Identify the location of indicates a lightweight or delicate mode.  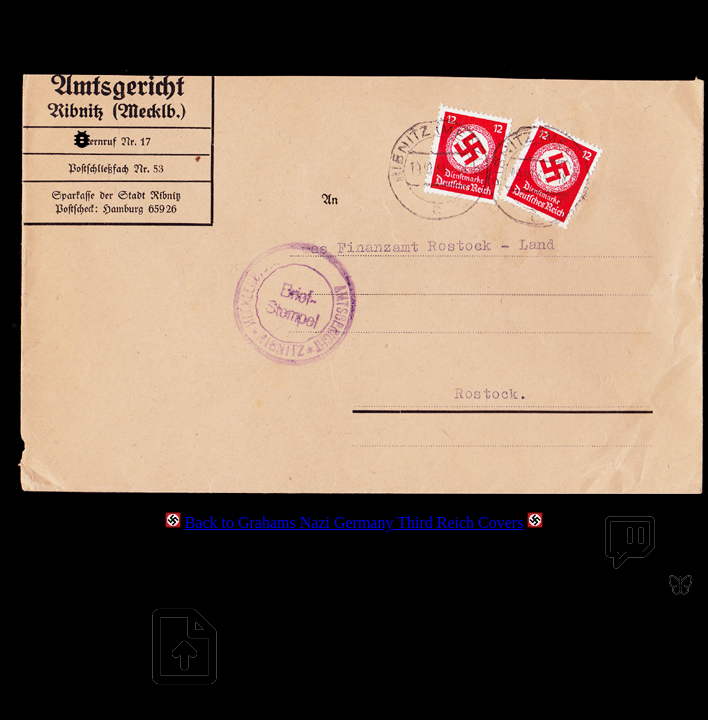
(680, 584).